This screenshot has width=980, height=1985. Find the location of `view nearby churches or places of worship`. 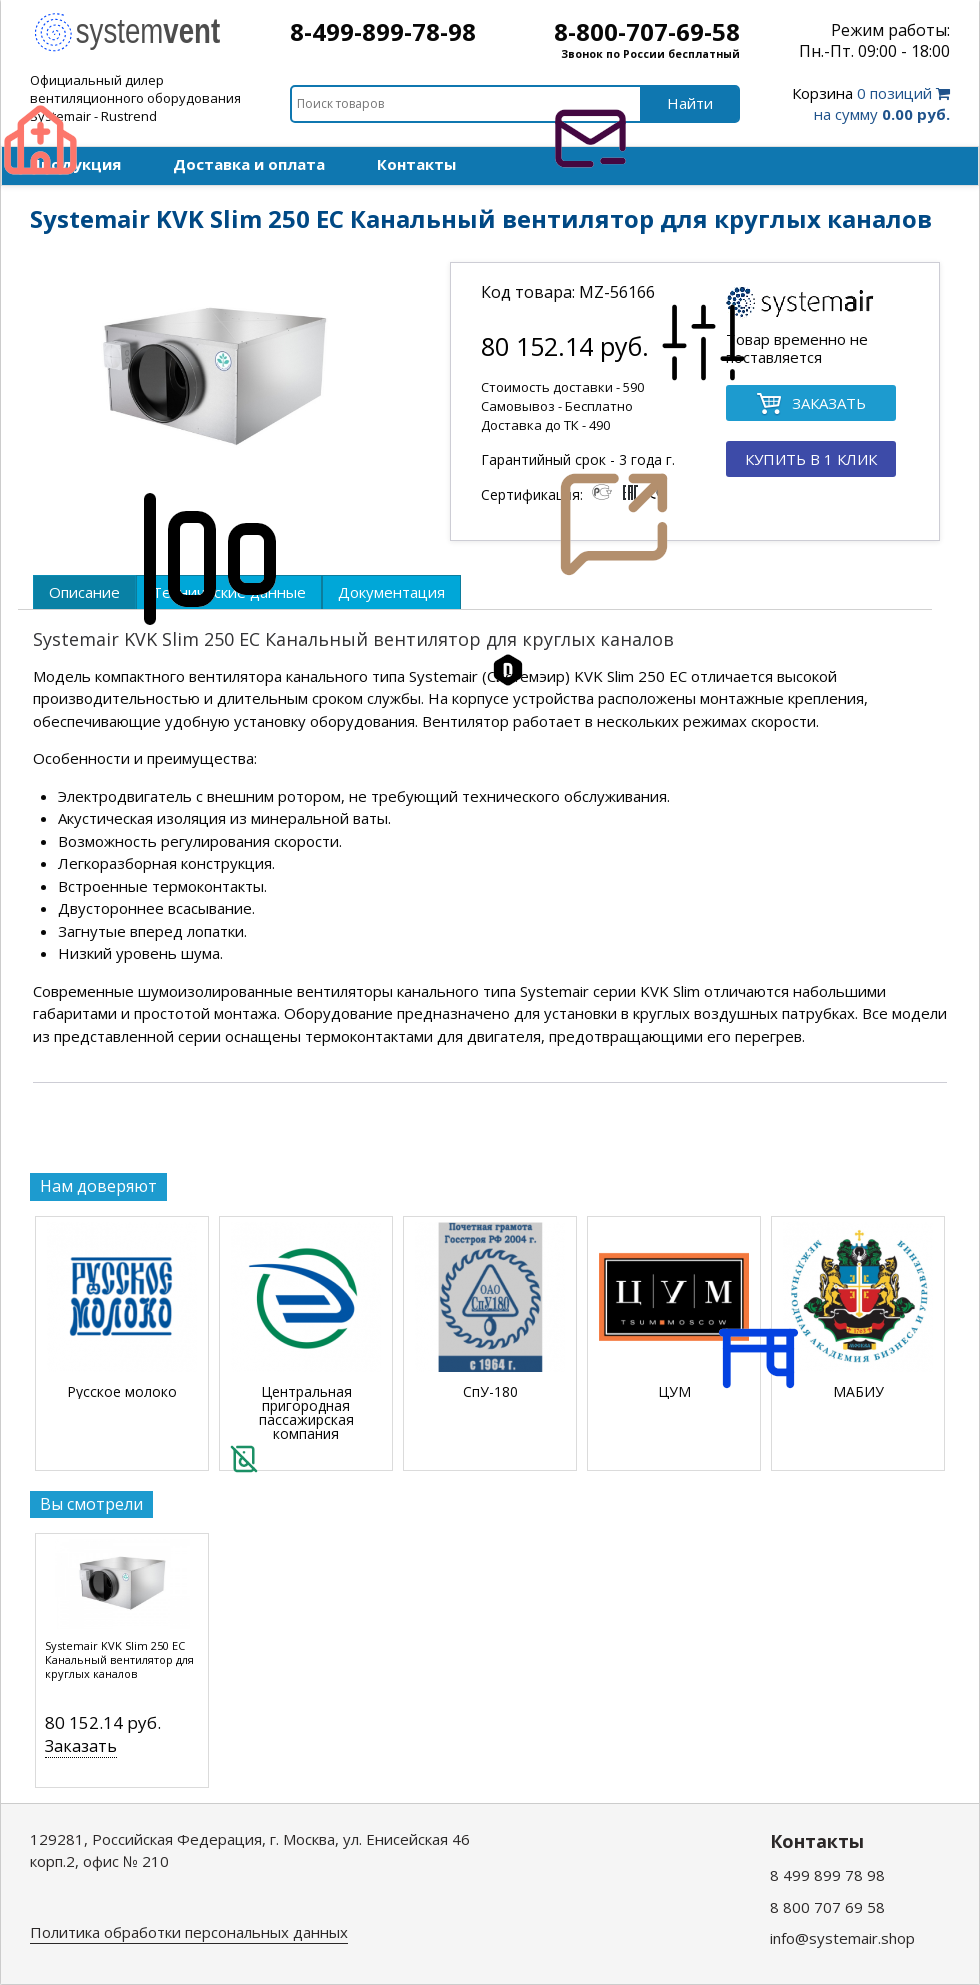

view nearby churches or places of worship is located at coordinates (40, 141).